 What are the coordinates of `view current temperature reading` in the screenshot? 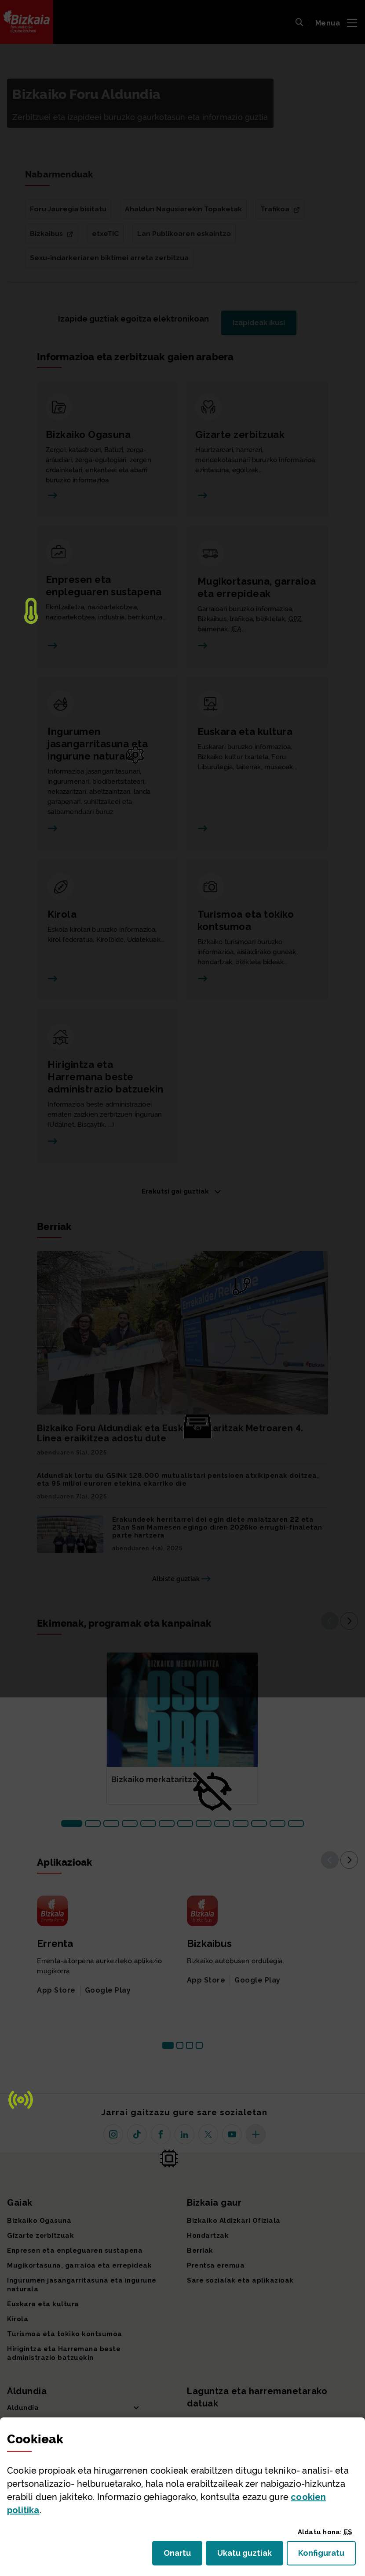 It's located at (31, 611).